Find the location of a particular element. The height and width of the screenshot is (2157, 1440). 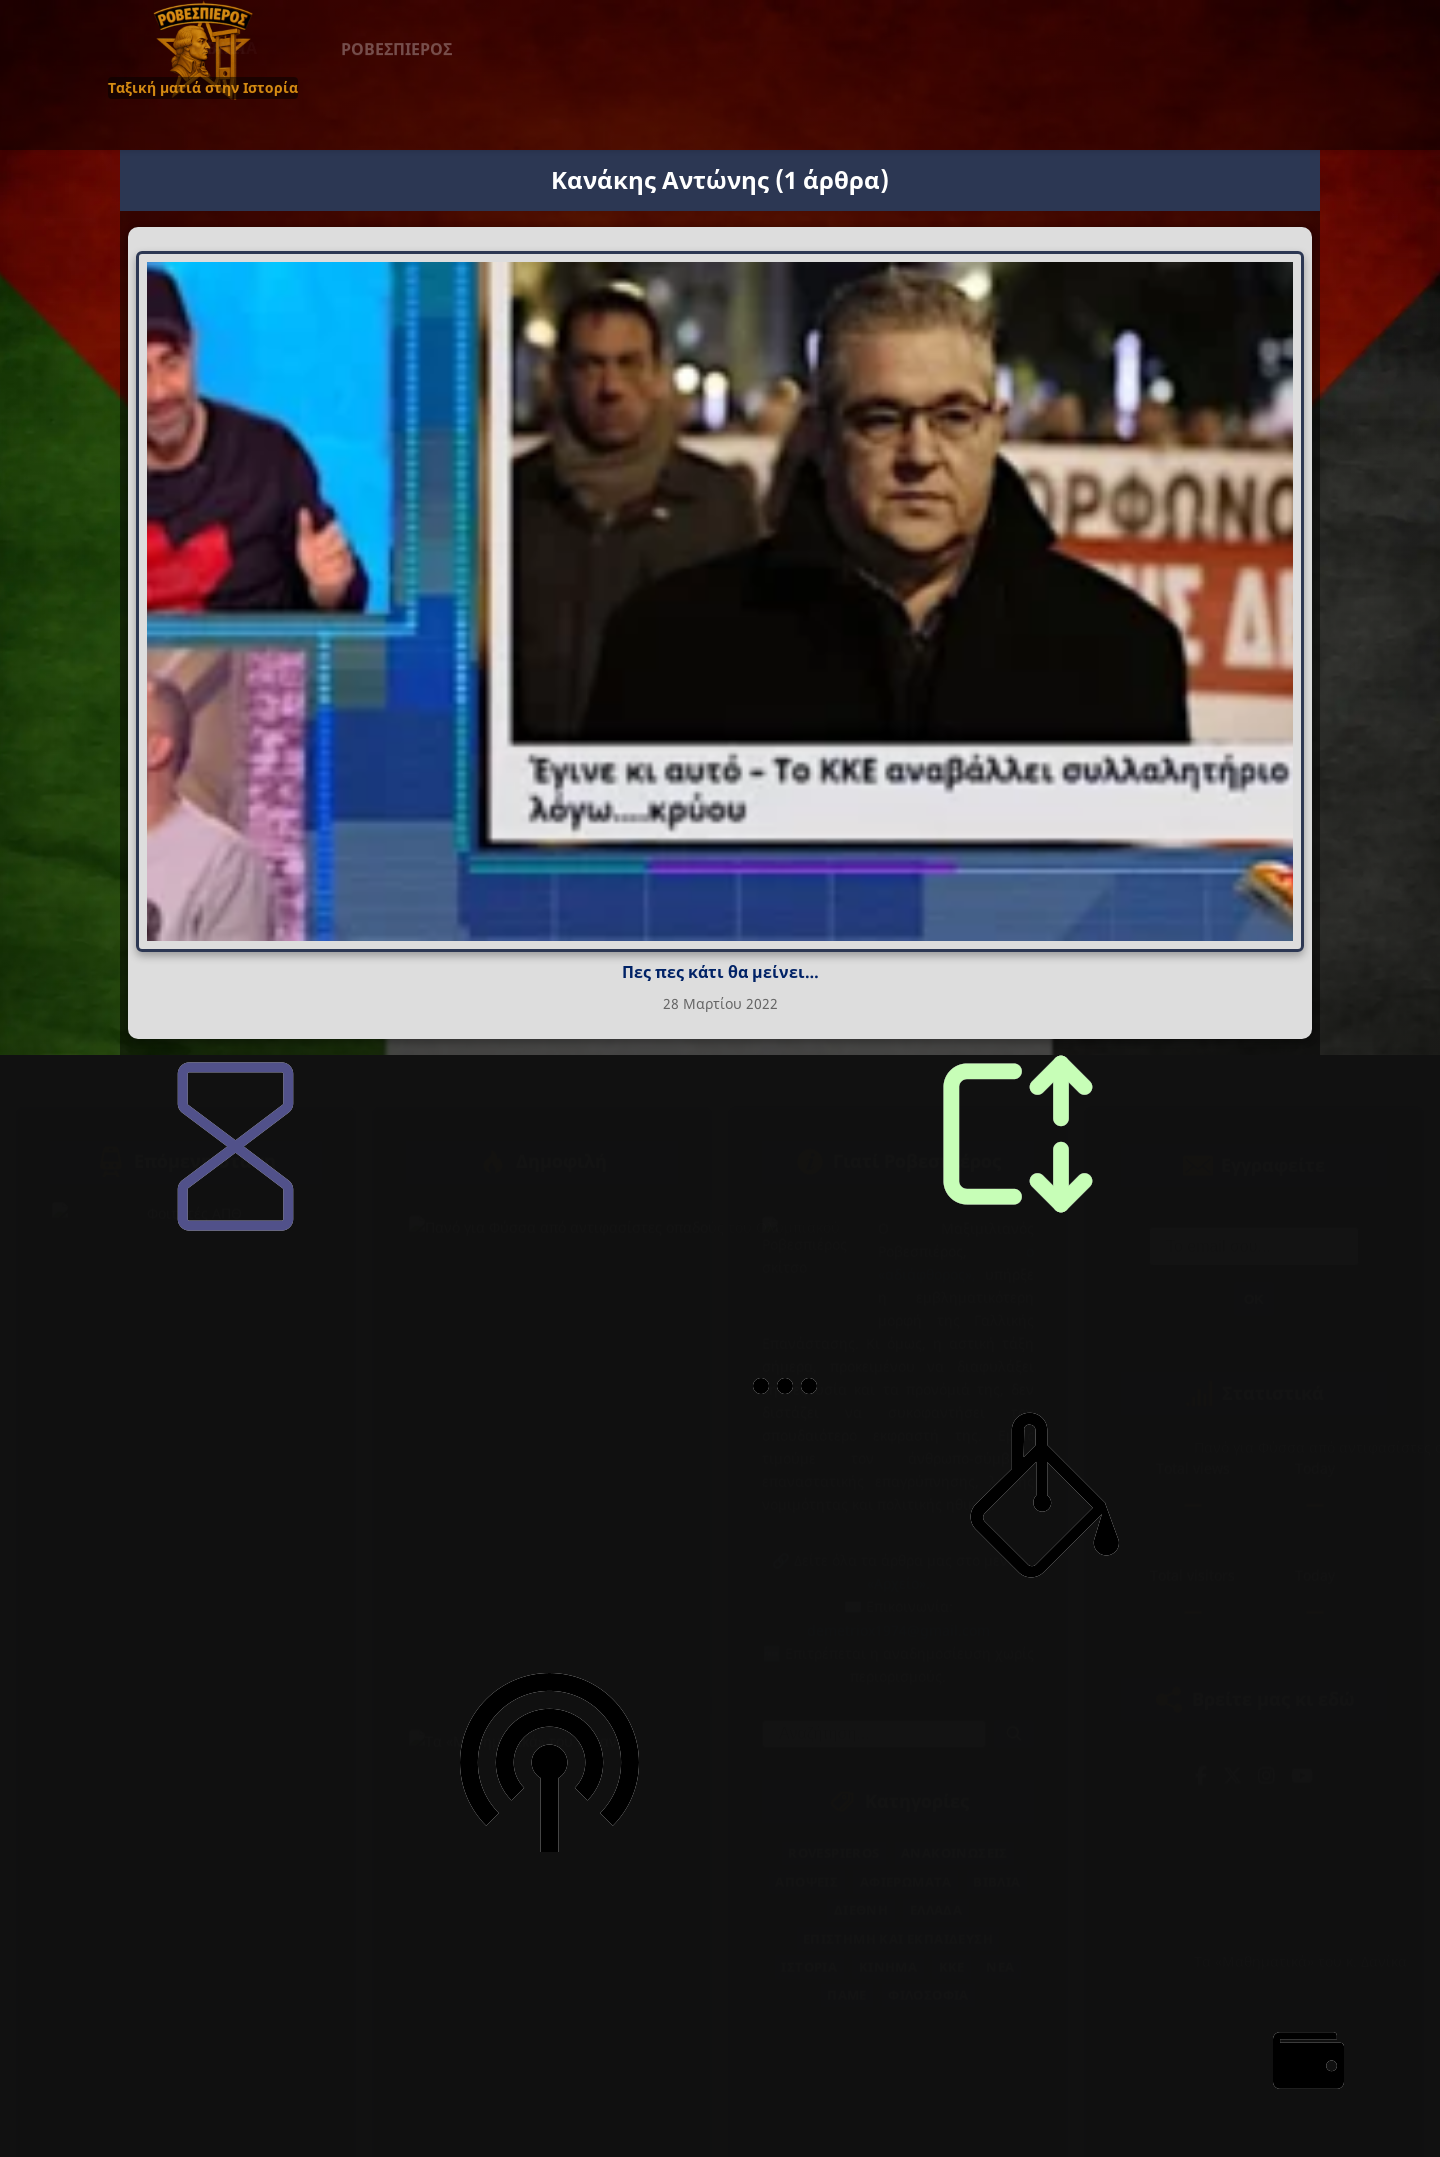

broadcast or transmit a signal is located at coordinates (549, 1762).